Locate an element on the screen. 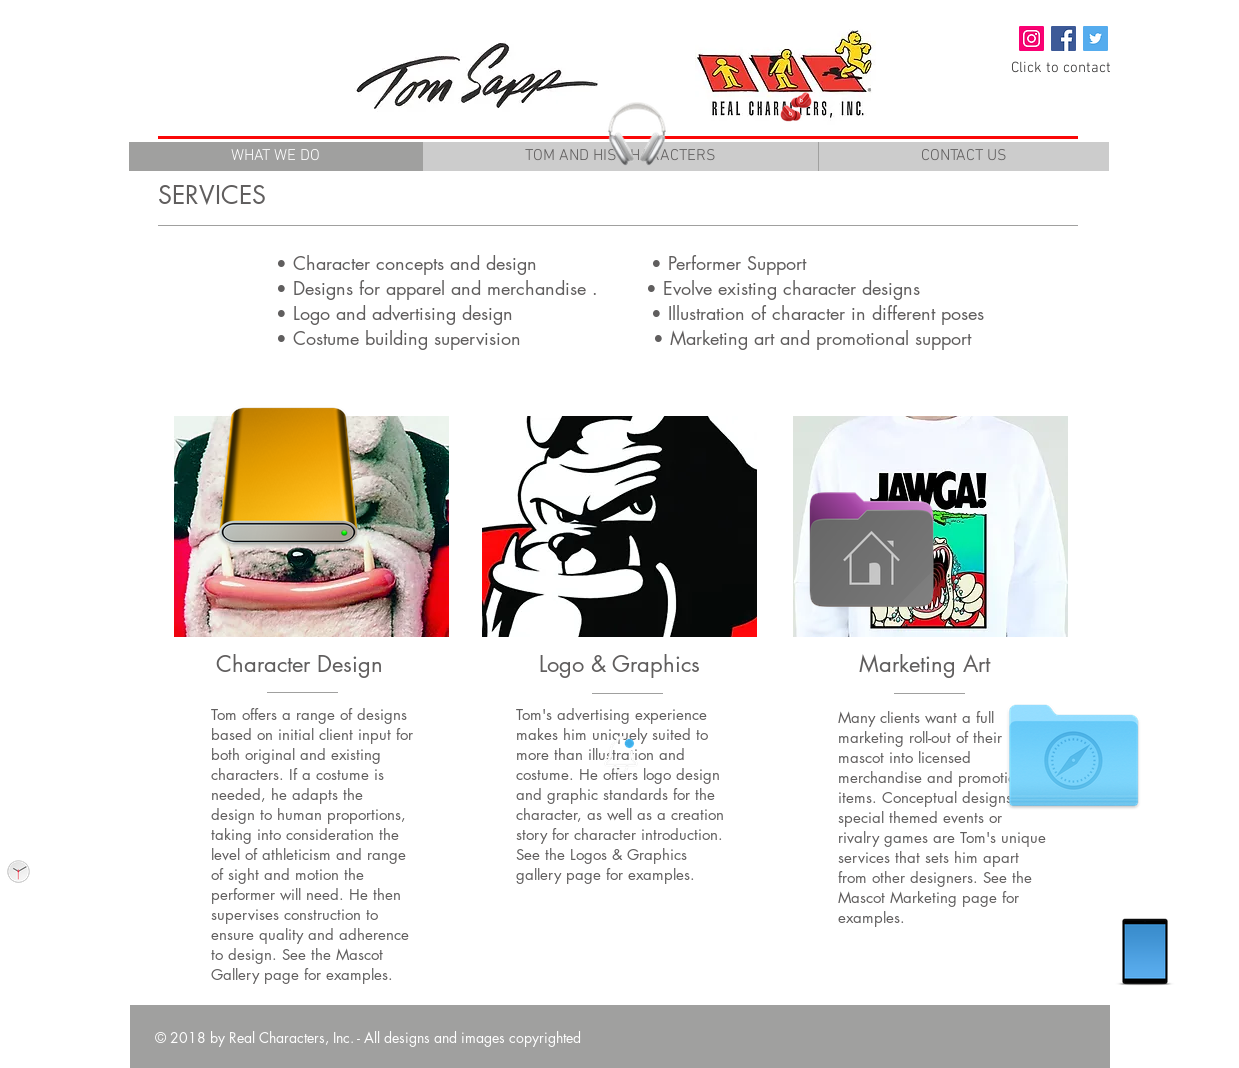  external storage drive connected is located at coordinates (288, 475).